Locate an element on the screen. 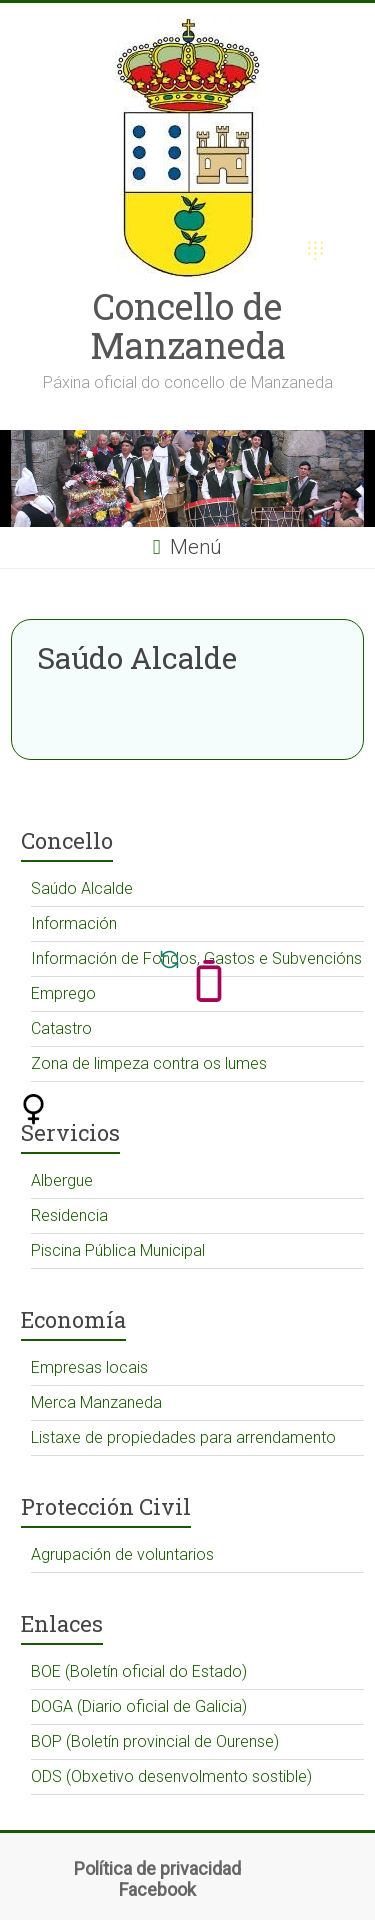  refresh or reload content is located at coordinates (169, 959).